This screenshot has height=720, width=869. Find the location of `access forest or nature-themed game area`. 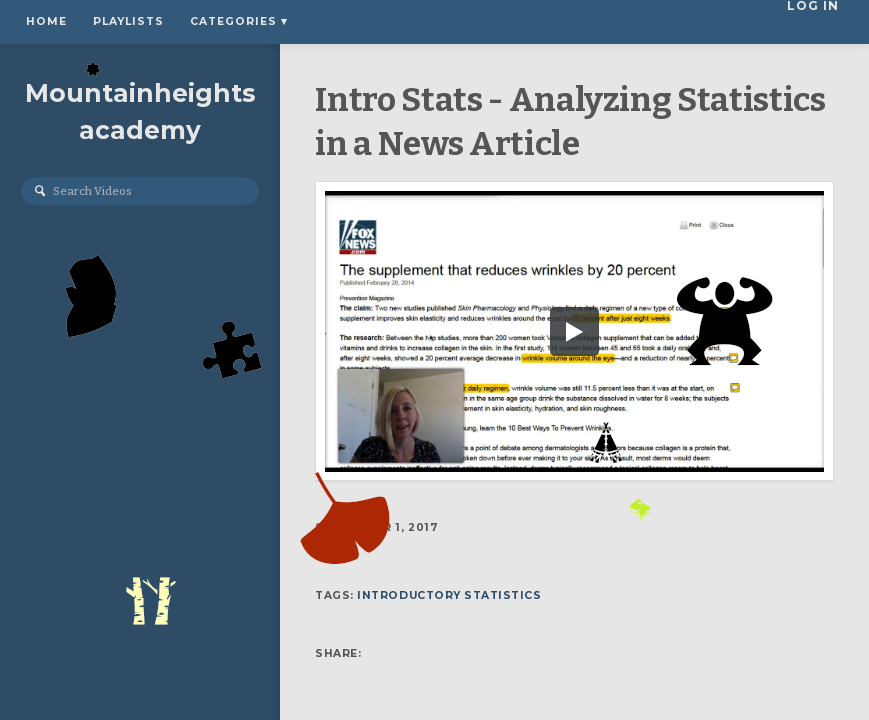

access forest or nature-themed game area is located at coordinates (151, 601).